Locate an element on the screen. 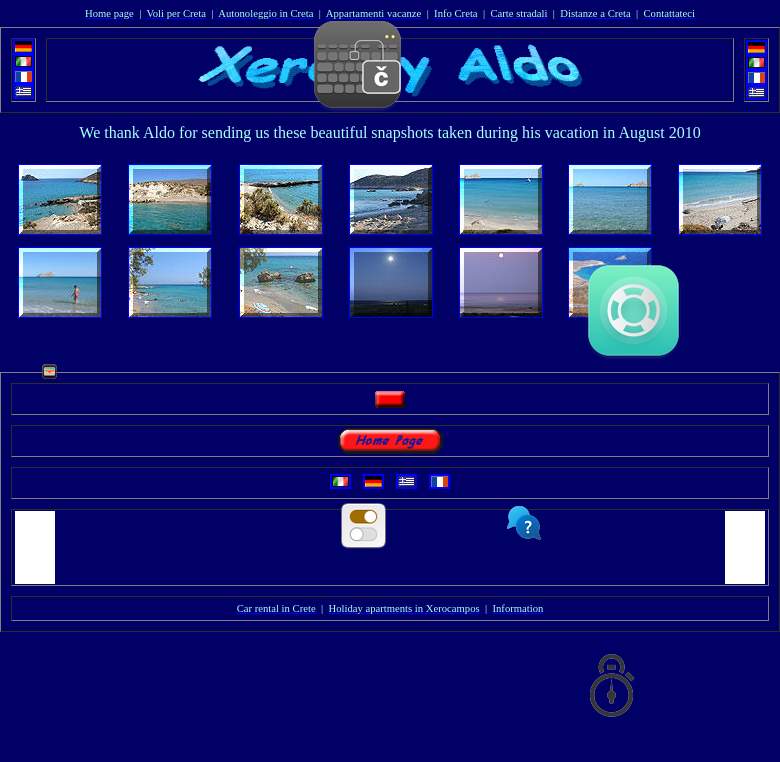  open gnome tweaks settings is located at coordinates (363, 525).